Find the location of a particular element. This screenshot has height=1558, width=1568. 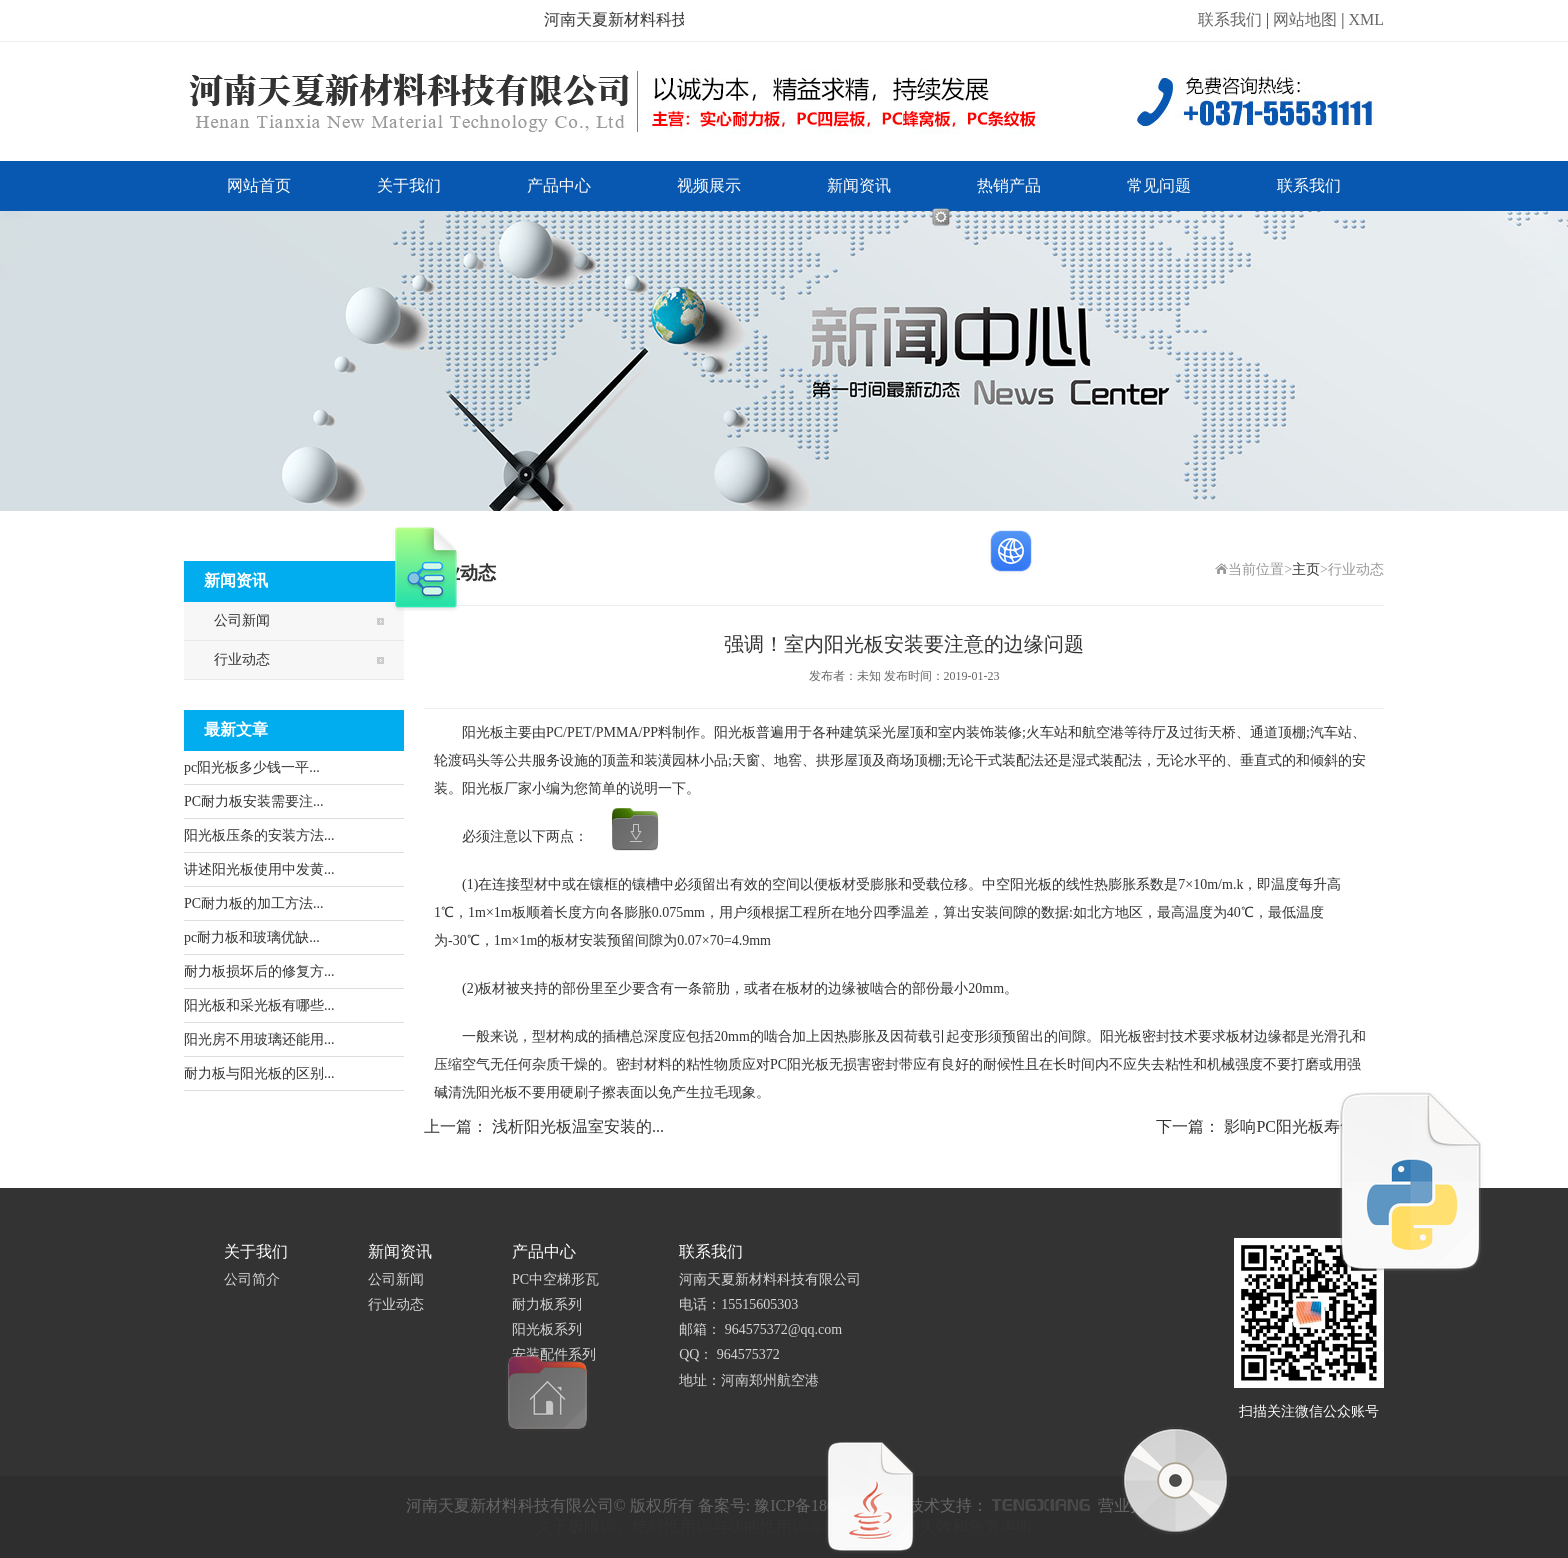

access web-based applications is located at coordinates (1011, 551).